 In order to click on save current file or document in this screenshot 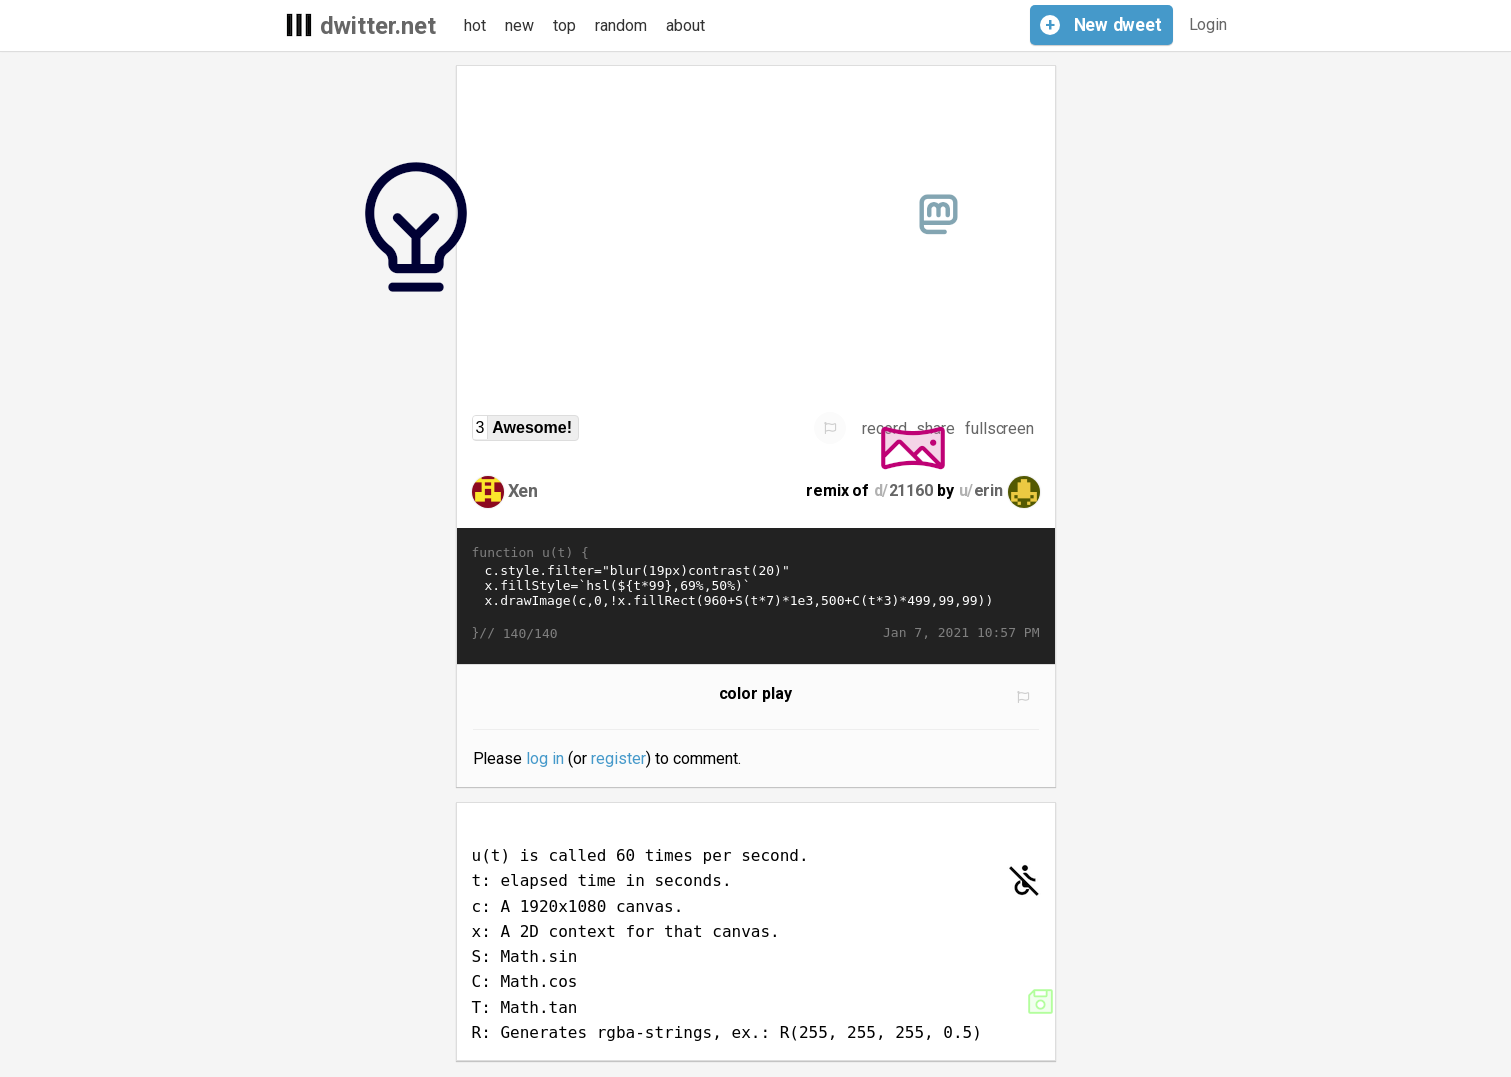, I will do `click(1040, 1001)`.